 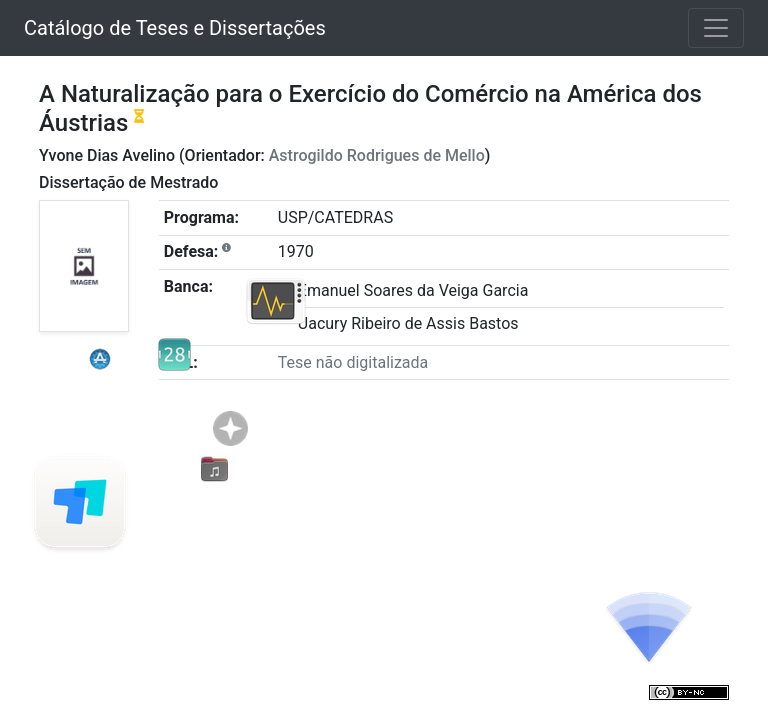 I want to click on open the gnome calendar app, so click(x=174, y=354).